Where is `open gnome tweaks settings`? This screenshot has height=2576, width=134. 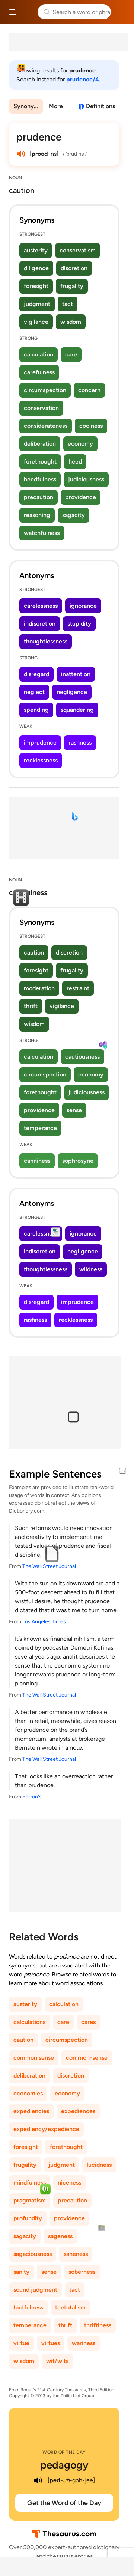
open gnome tweaks settings is located at coordinates (55, 1232).